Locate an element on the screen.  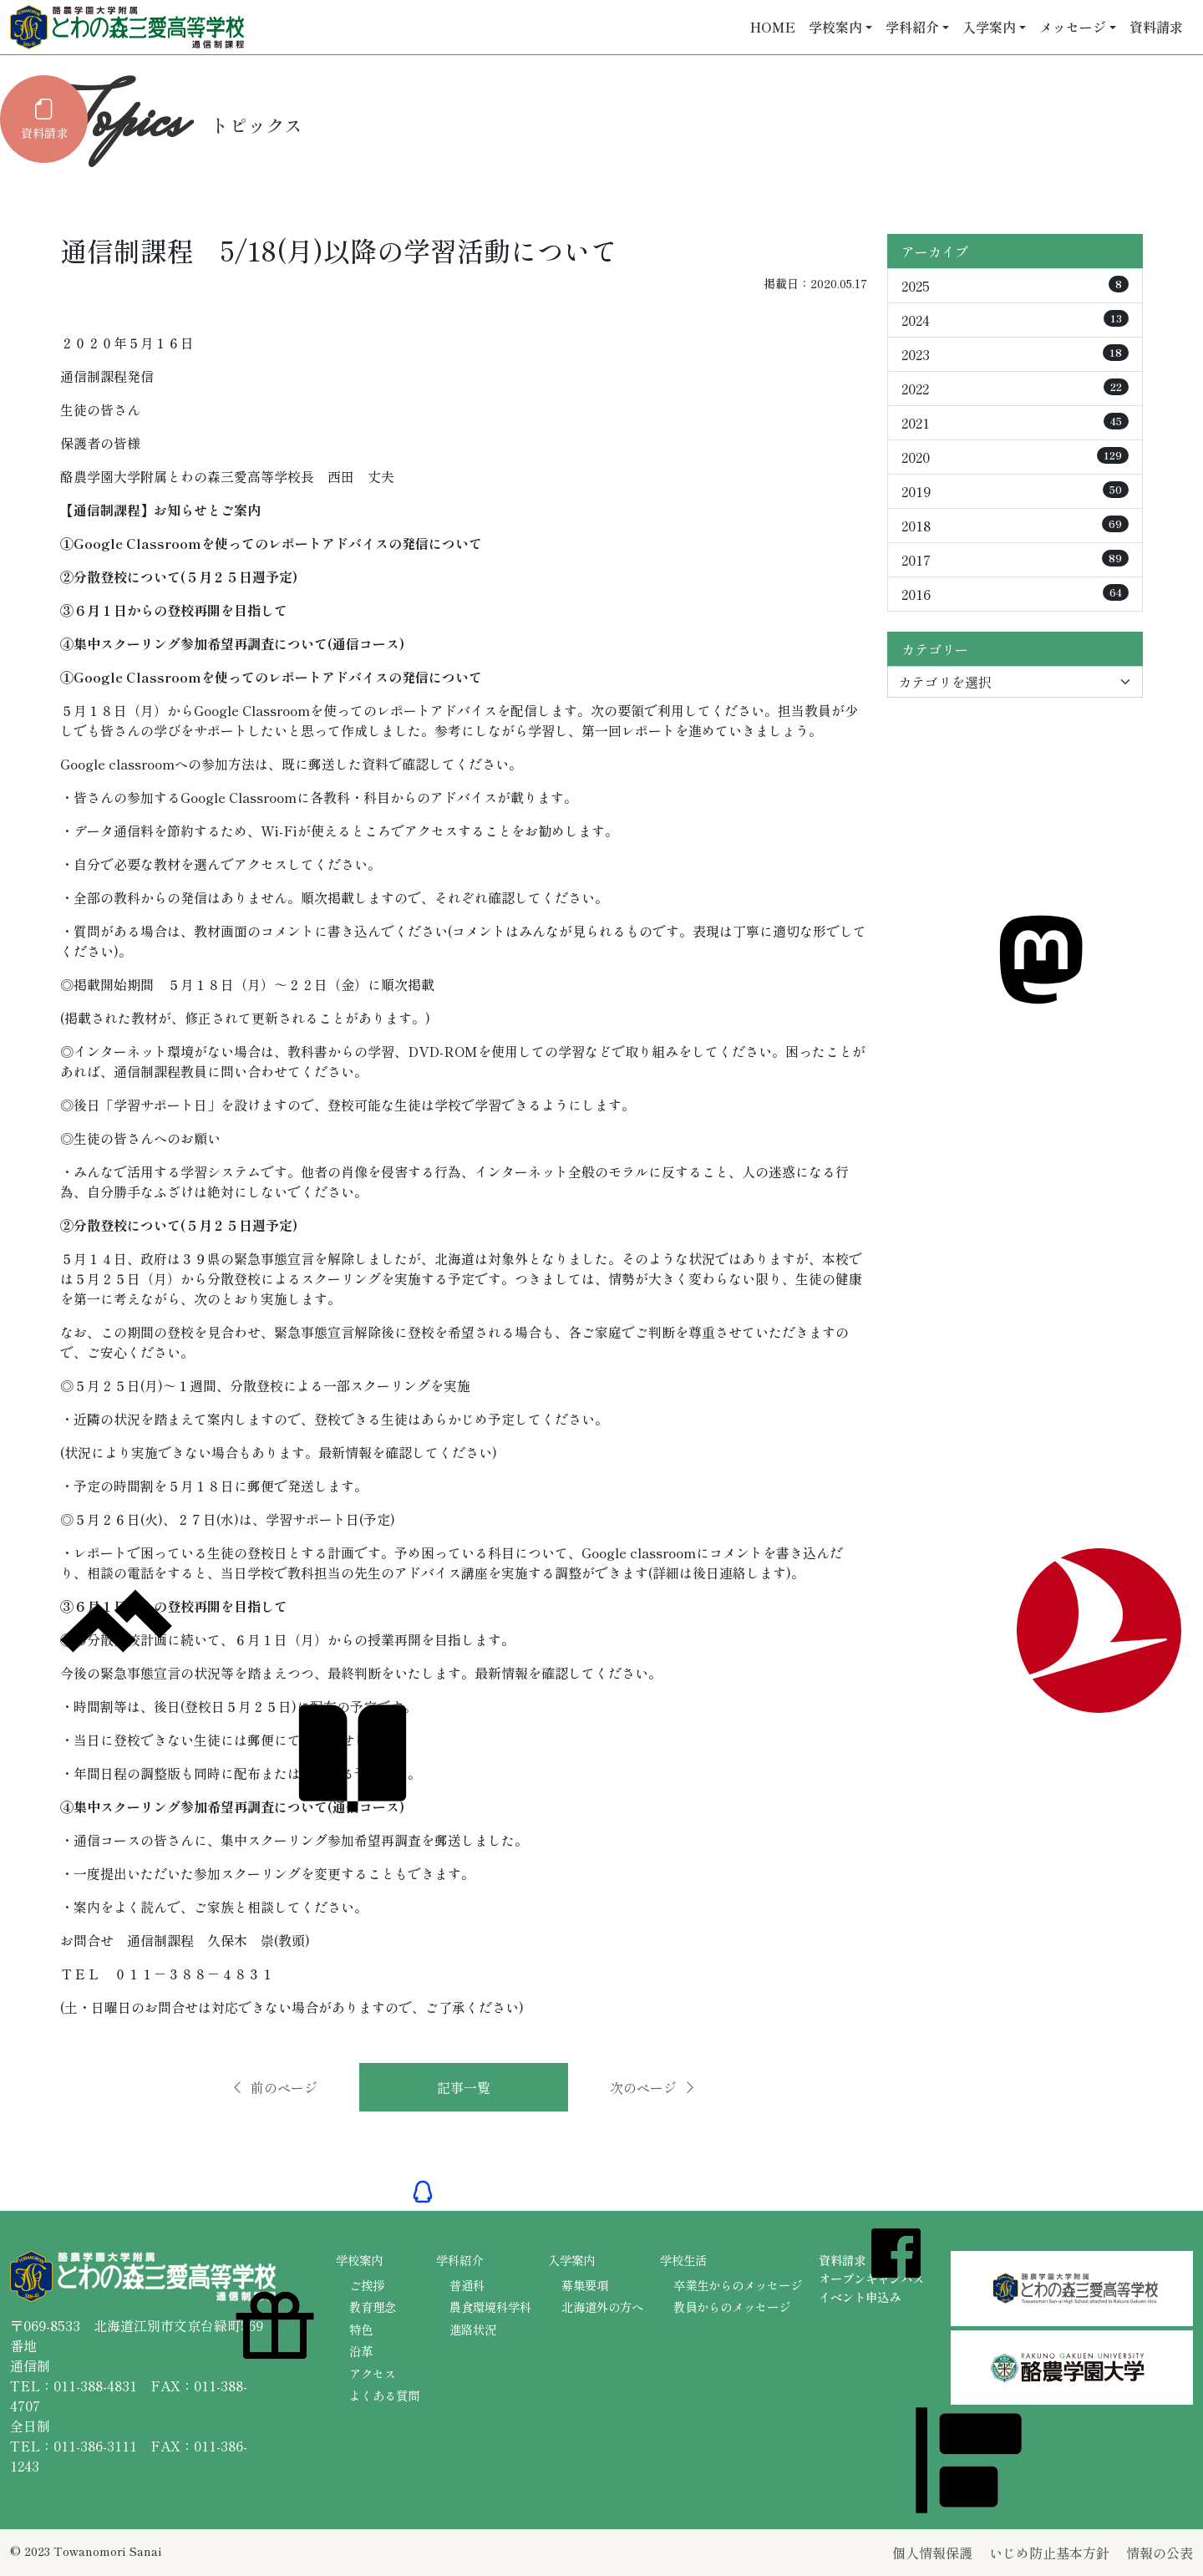
open QQ messenger app is located at coordinates (423, 2192).